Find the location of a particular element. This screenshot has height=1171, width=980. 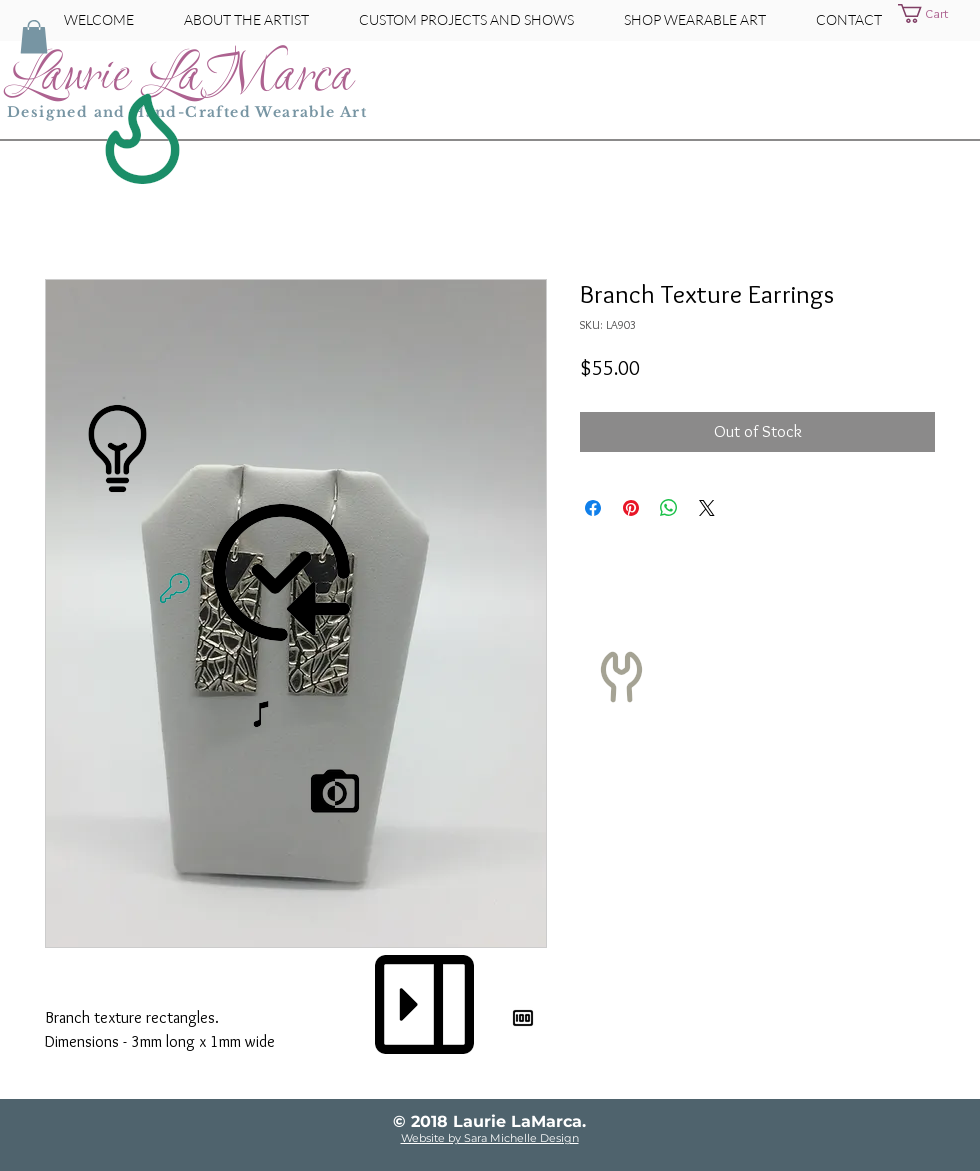

collapse the sidebar panel is located at coordinates (424, 1004).